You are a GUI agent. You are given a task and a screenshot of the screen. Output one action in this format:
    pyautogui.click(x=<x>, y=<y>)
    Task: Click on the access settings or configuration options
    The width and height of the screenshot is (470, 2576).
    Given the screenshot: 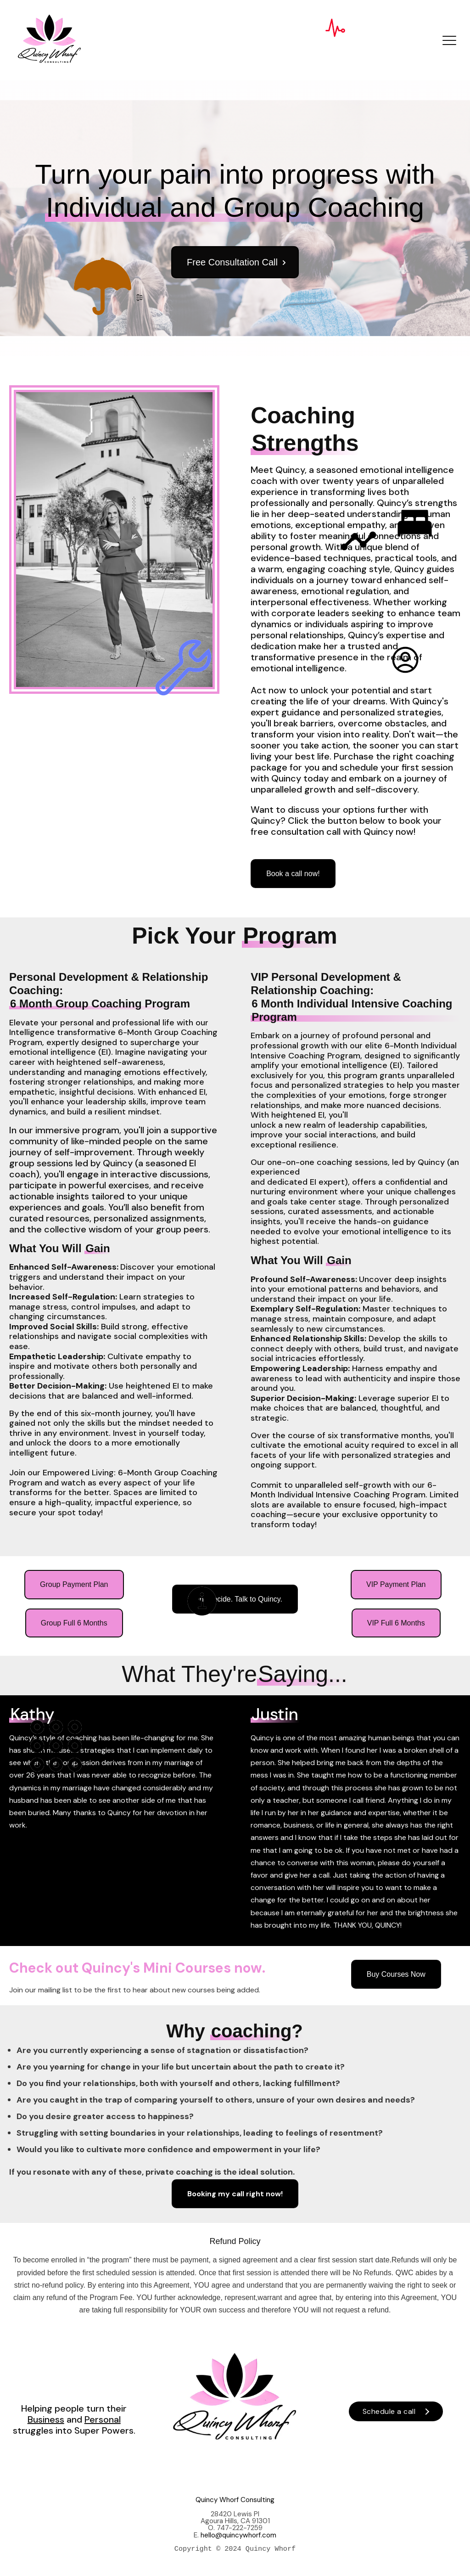 What is the action you would take?
    pyautogui.click(x=183, y=667)
    